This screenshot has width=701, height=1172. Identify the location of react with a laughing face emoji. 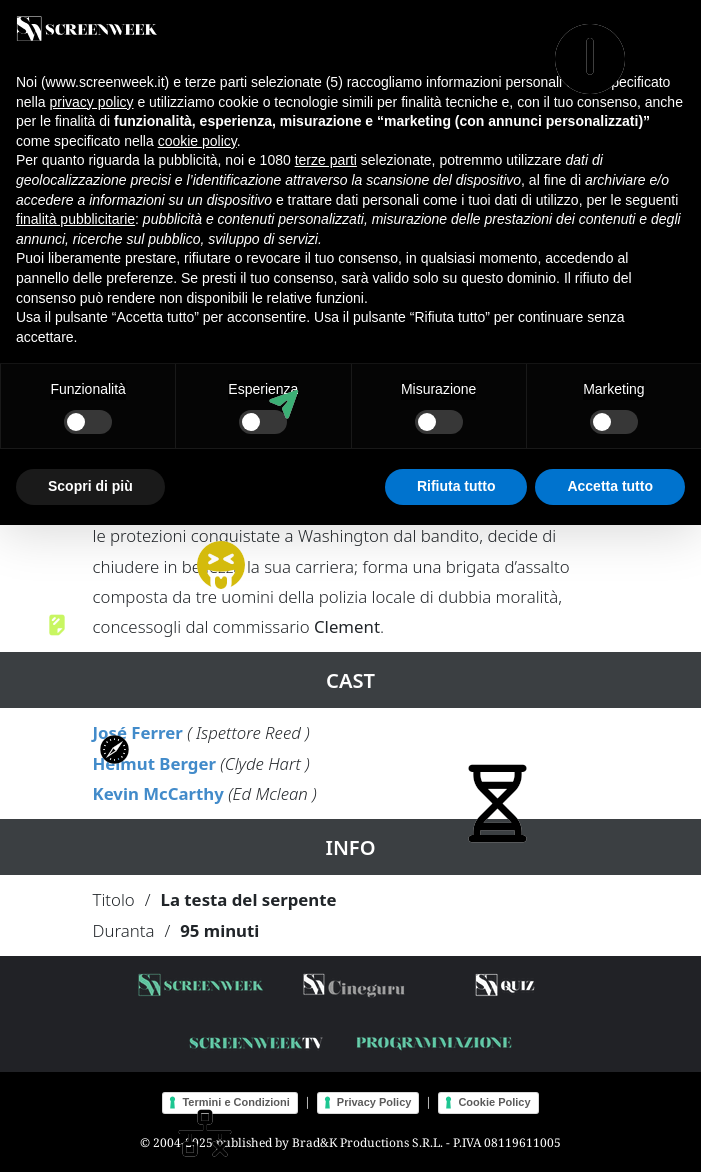
(221, 565).